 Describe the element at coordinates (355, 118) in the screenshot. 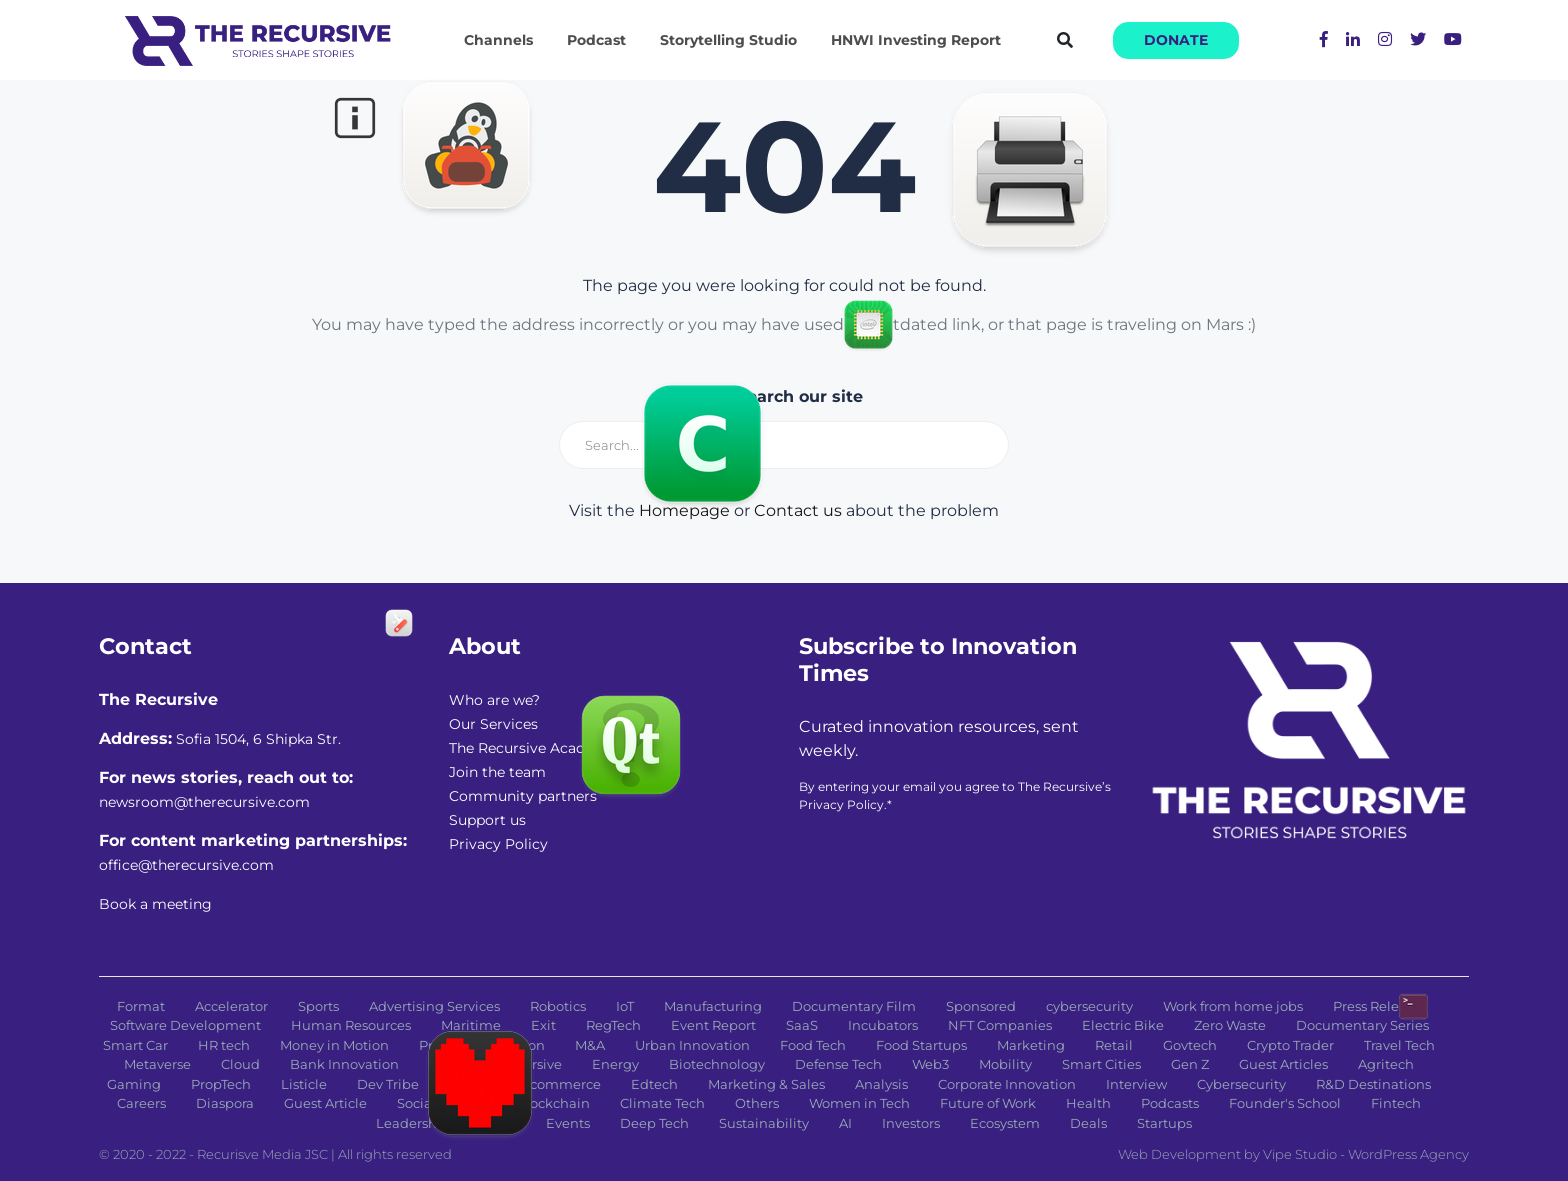

I see `view system information or details` at that location.